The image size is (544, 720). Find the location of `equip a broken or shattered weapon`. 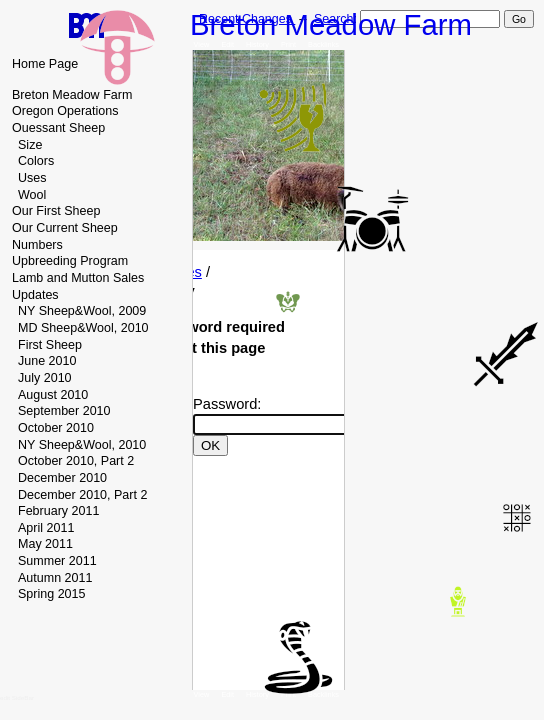

equip a broken or shattered weapon is located at coordinates (505, 355).